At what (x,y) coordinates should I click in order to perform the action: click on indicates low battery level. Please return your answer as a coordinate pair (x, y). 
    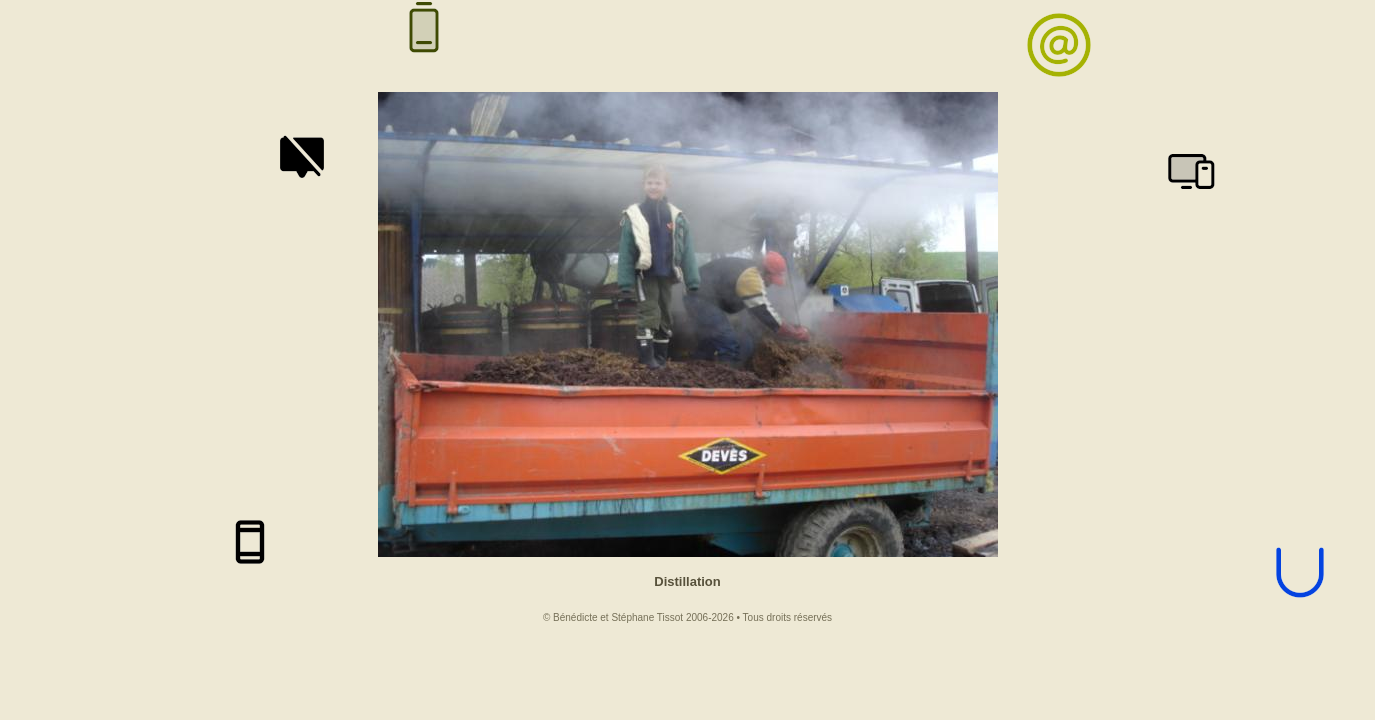
    Looking at the image, I should click on (424, 28).